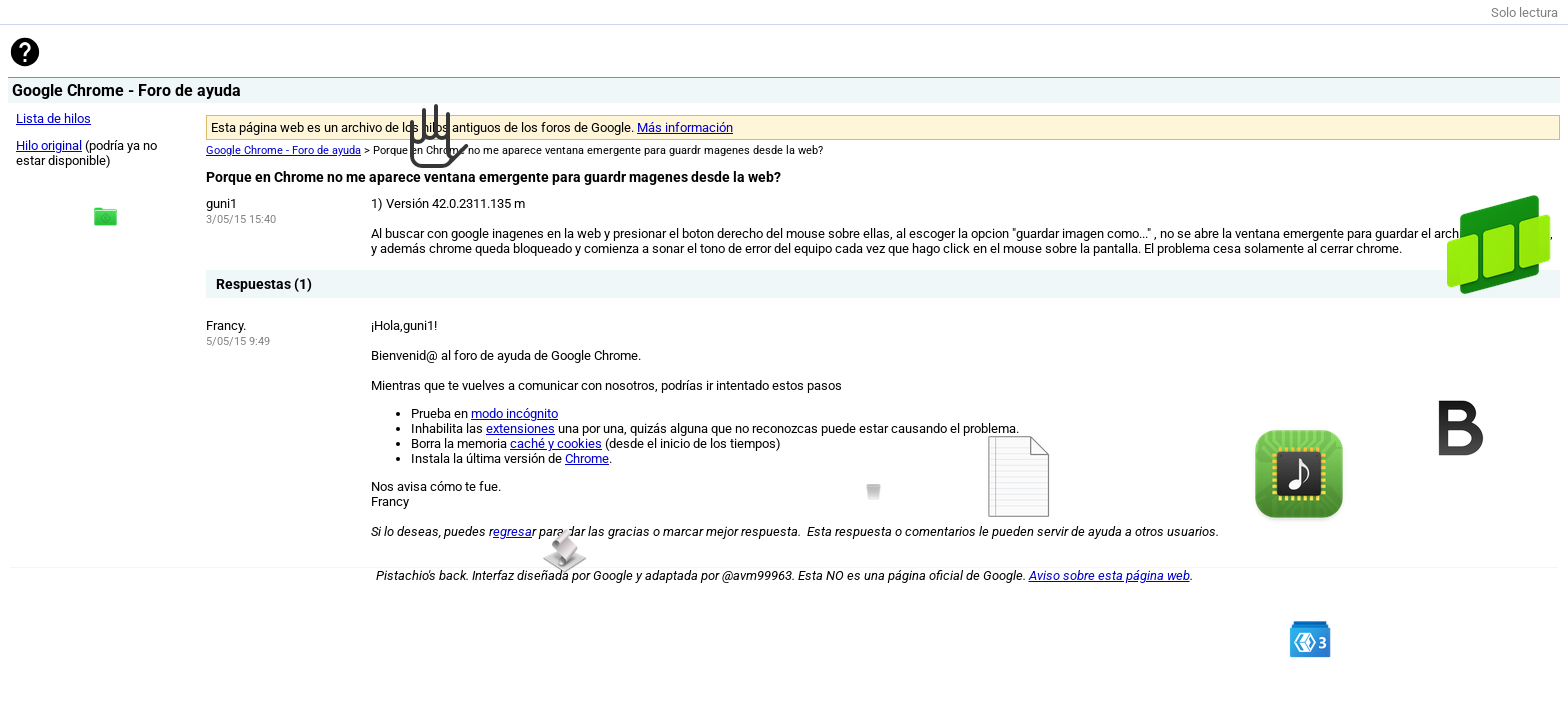 The image size is (1568, 720). I want to click on access the script menu application, so click(564, 550).